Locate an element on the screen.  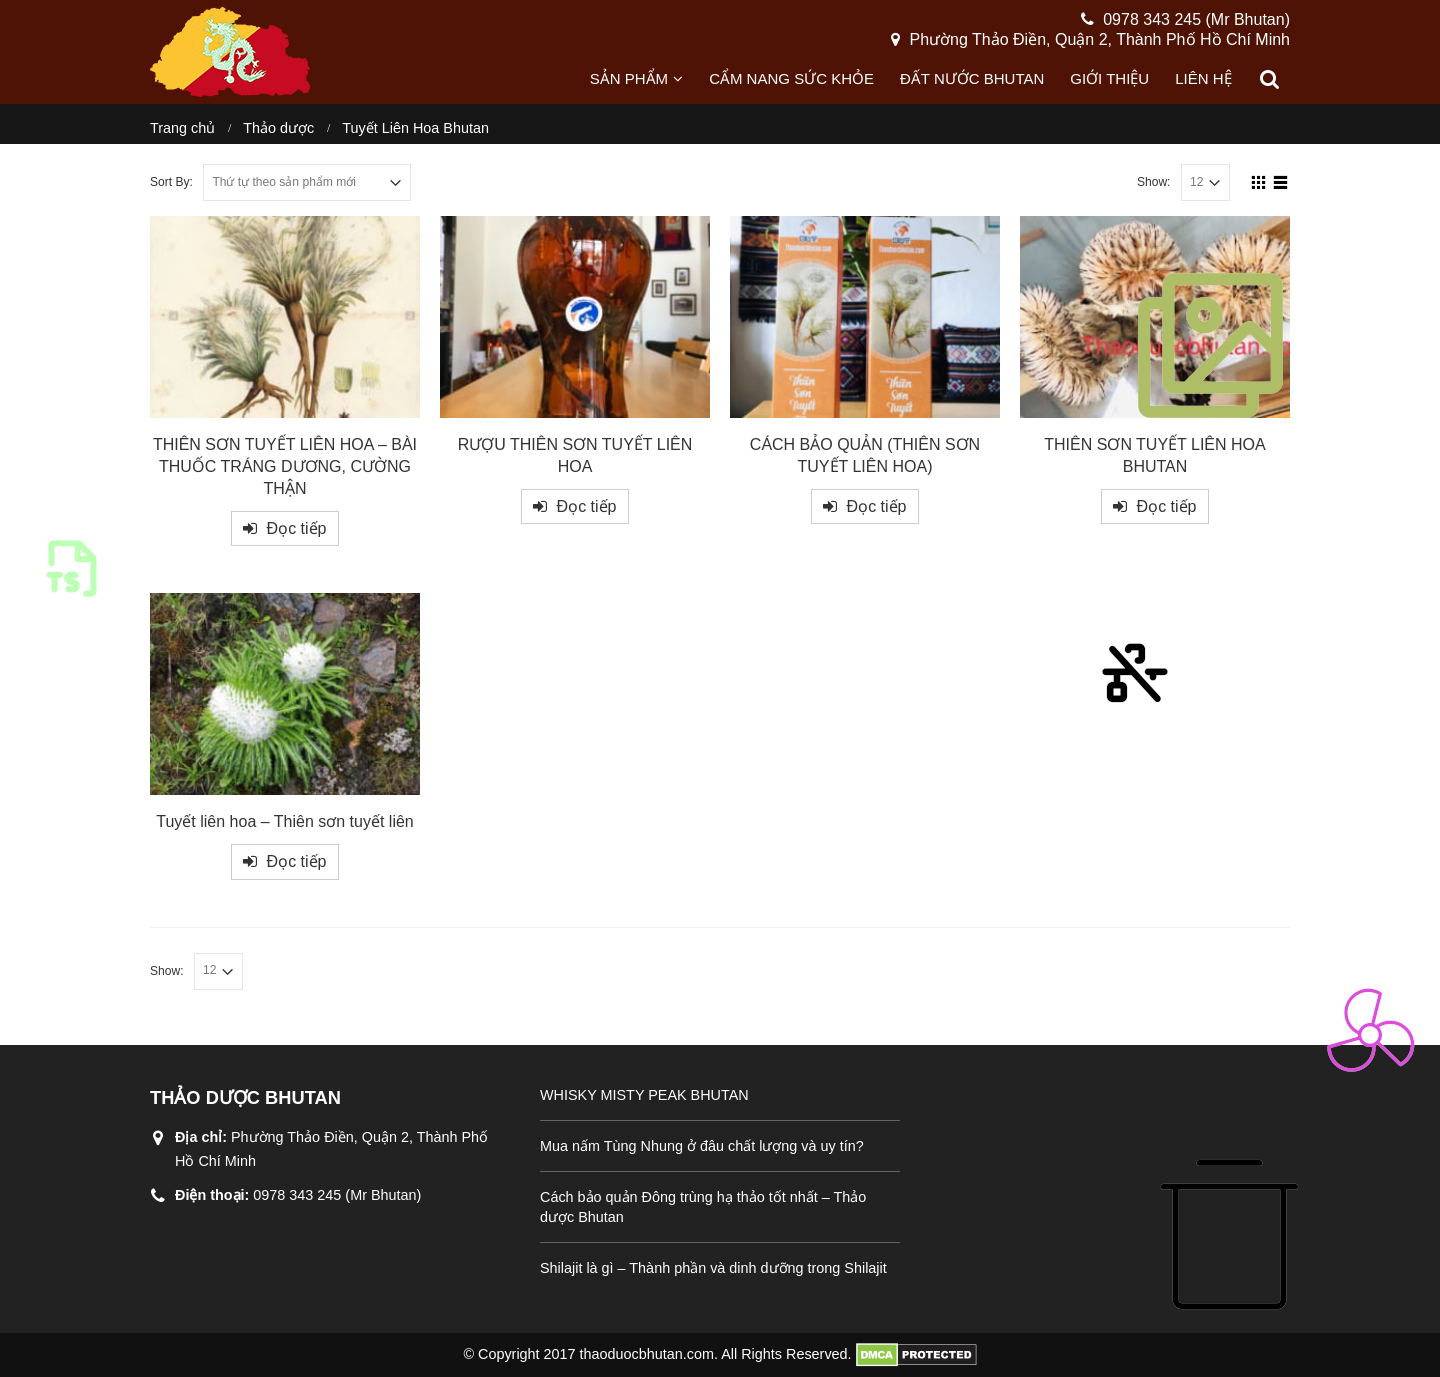
delete selected item is located at coordinates (1229, 1240).